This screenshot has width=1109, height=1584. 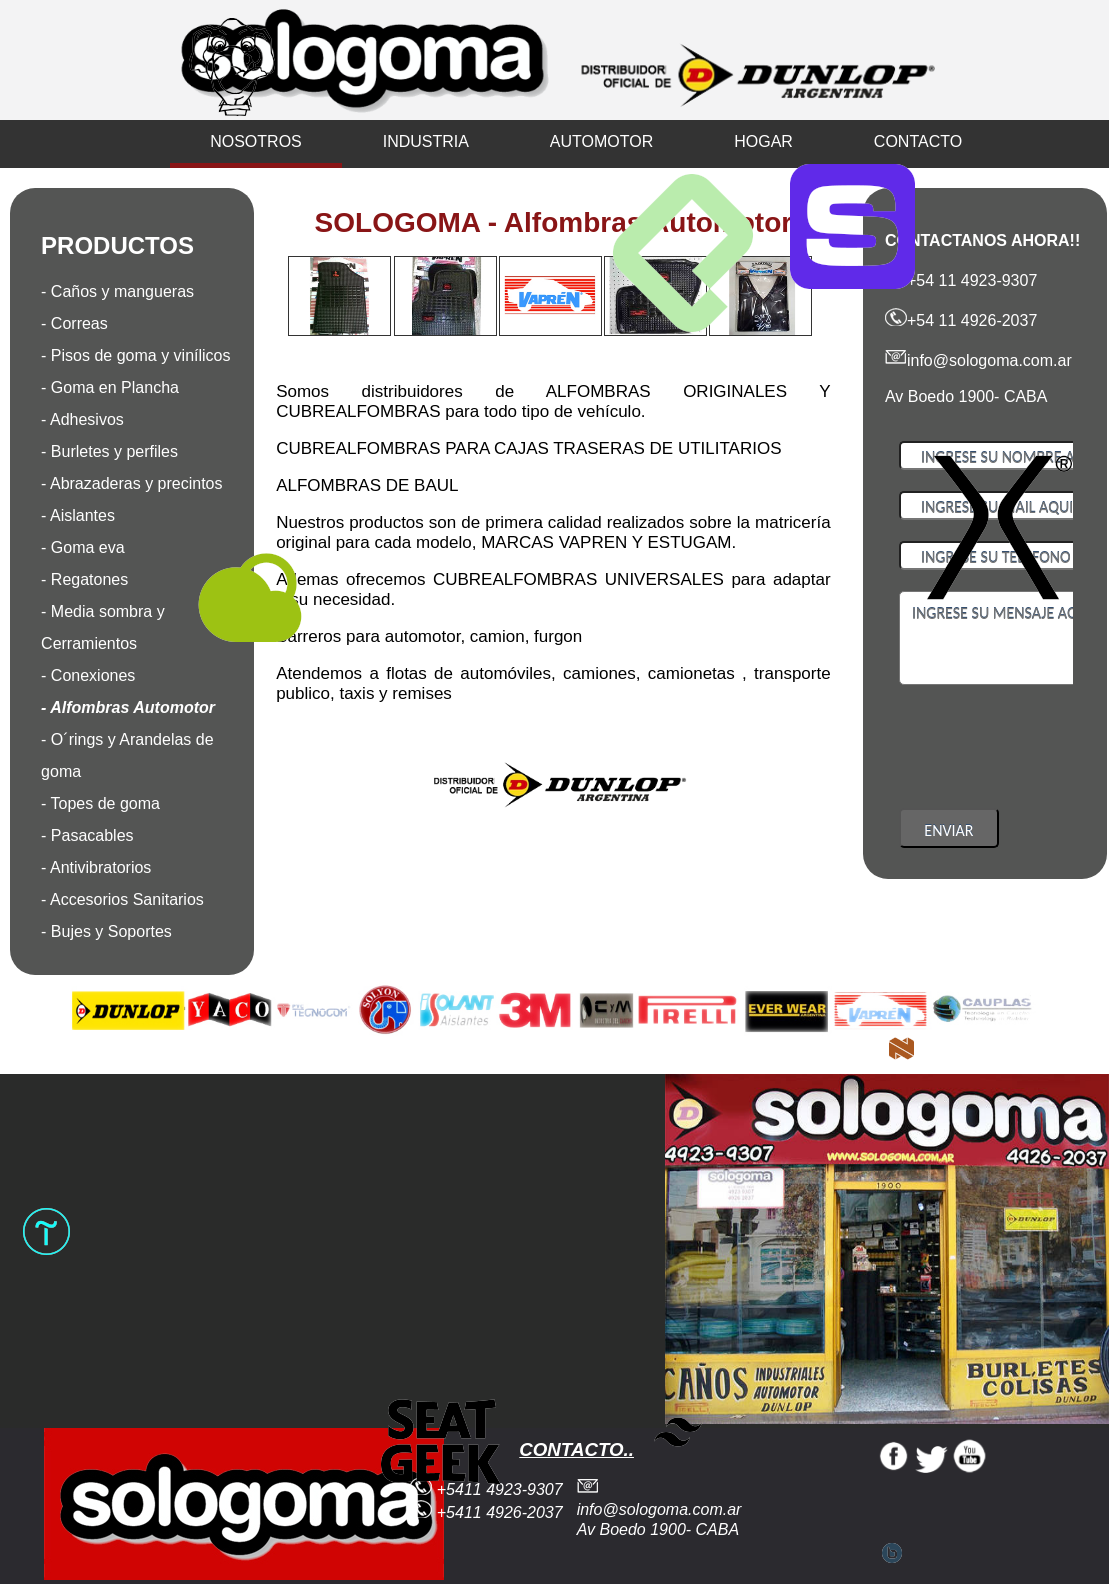 I want to click on open the SeatGeek app, so click(x=441, y=1442).